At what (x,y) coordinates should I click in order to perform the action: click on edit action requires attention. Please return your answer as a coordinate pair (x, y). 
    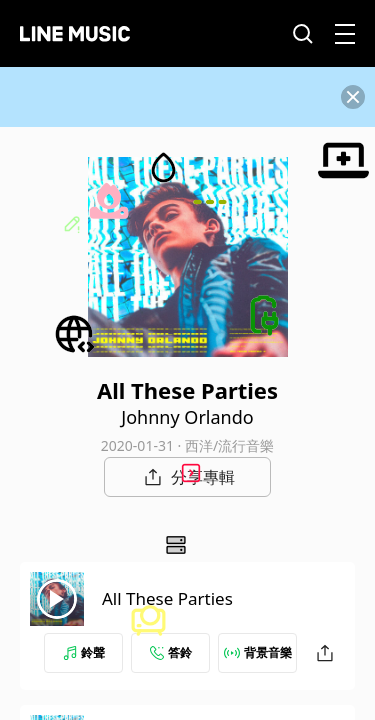
    Looking at the image, I should click on (72, 223).